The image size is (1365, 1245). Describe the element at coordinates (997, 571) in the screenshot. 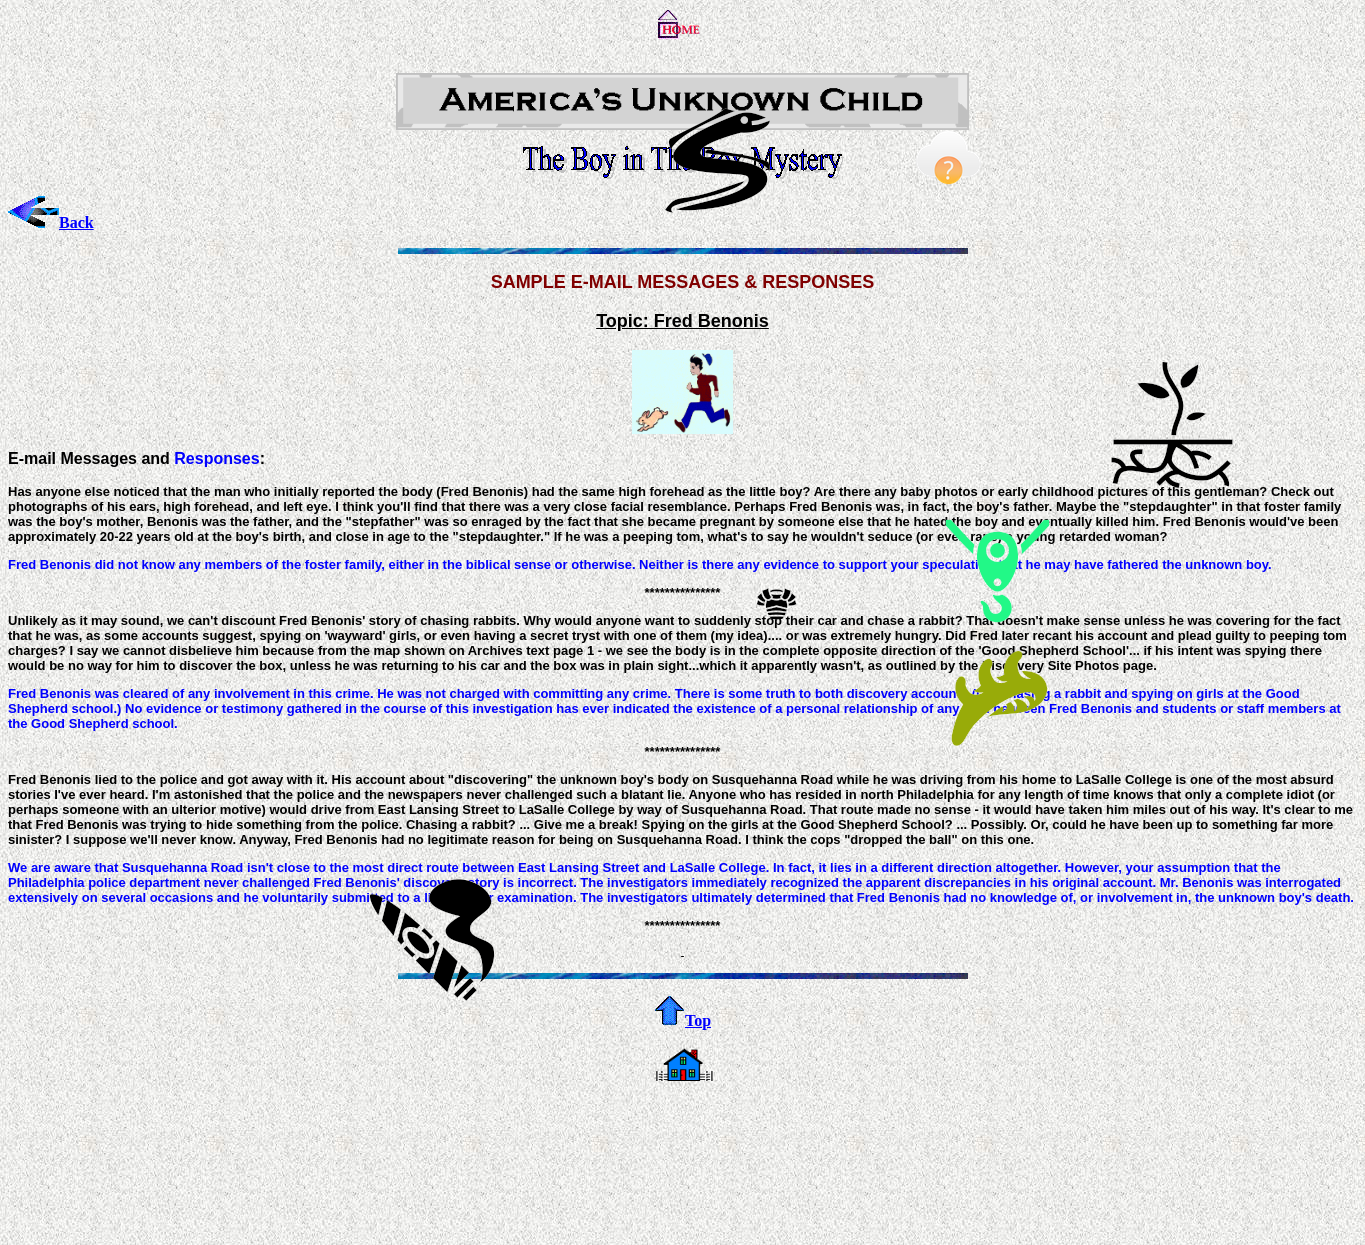

I see `indicates crane or lifting equipment in a game interface` at that location.